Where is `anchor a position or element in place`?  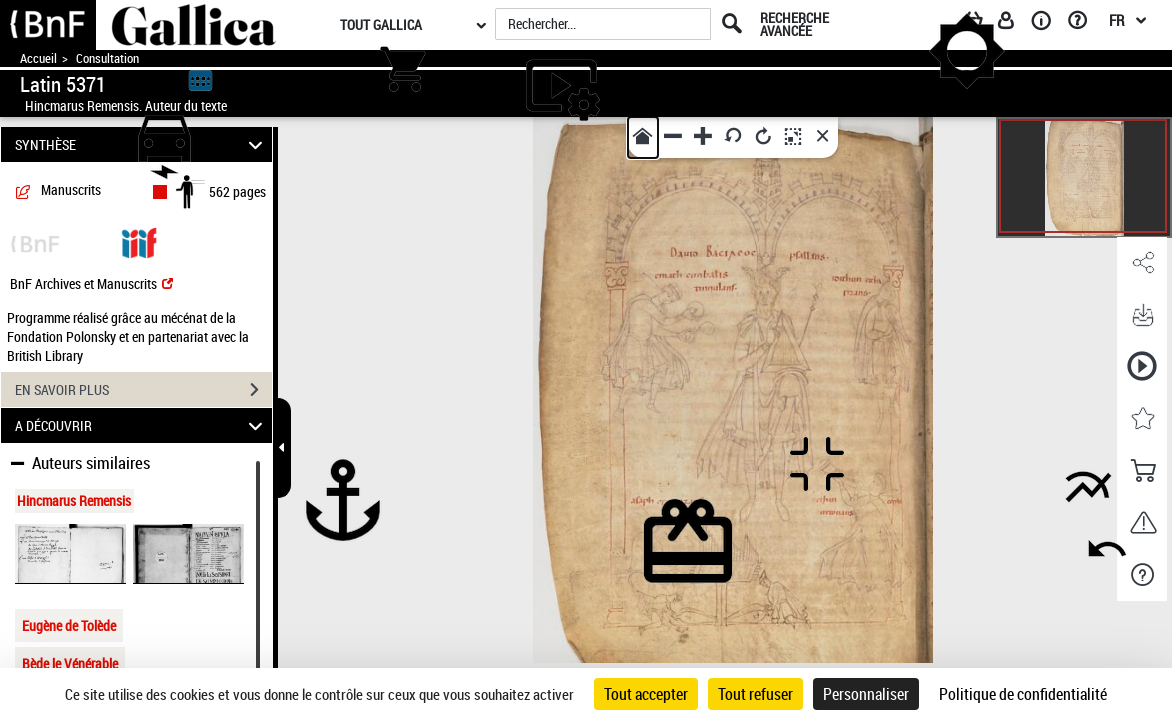 anchor a position or element in place is located at coordinates (343, 500).